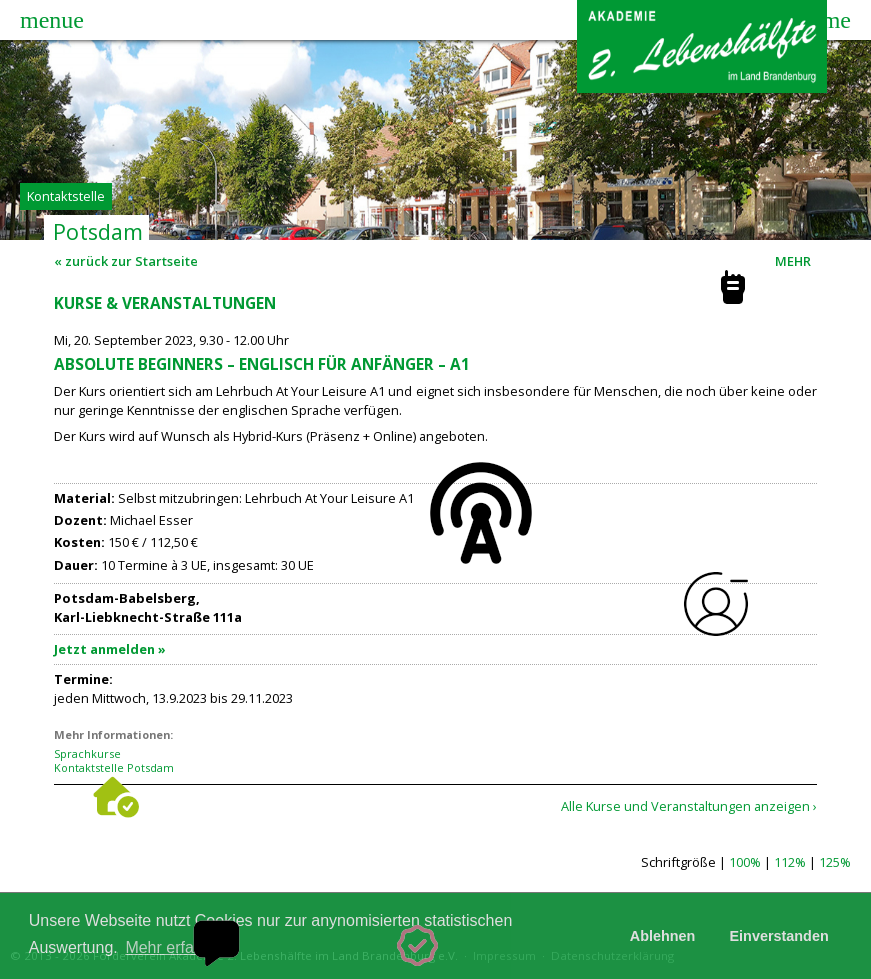  What do you see at coordinates (417, 945) in the screenshot?
I see `indicates a verified account or identity` at bounding box center [417, 945].